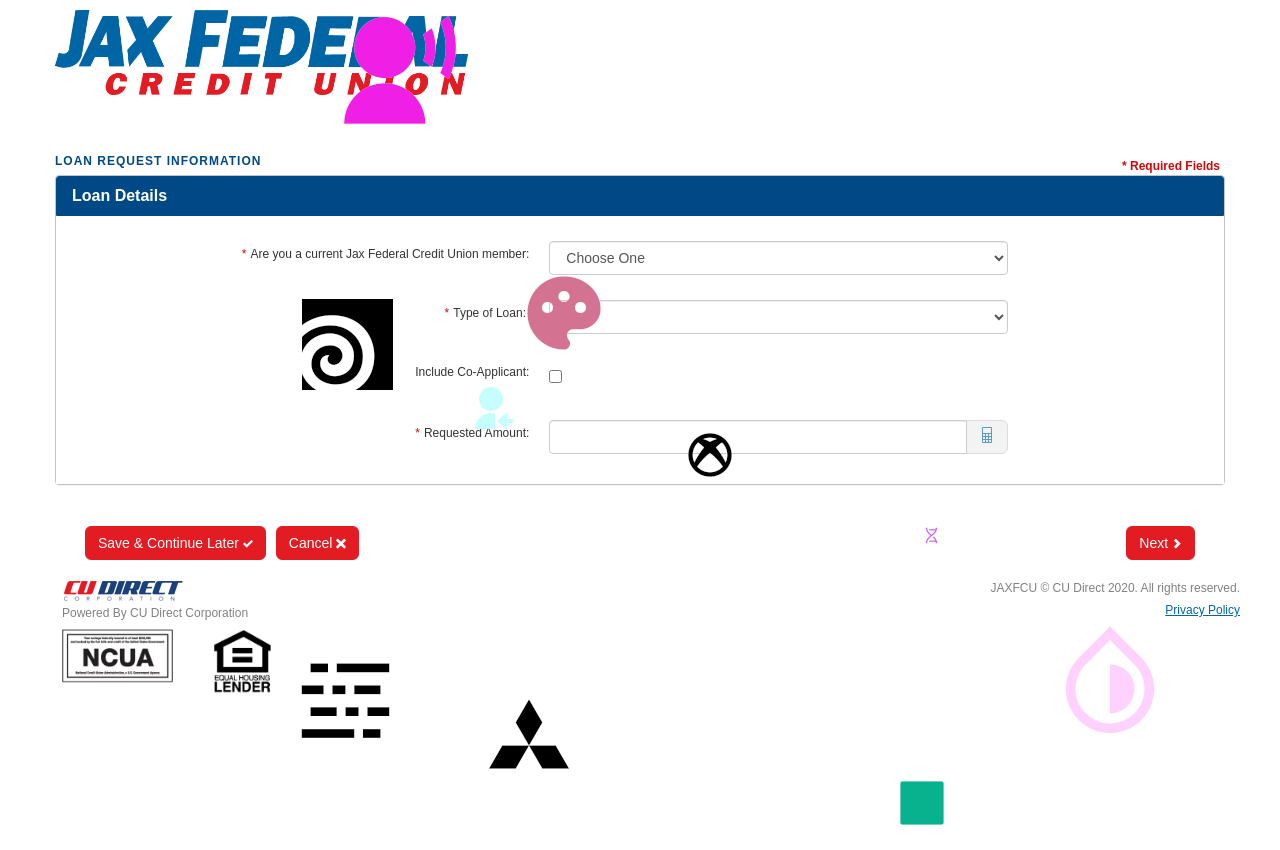  I want to click on open Xbox app or gaming services, so click(710, 455).